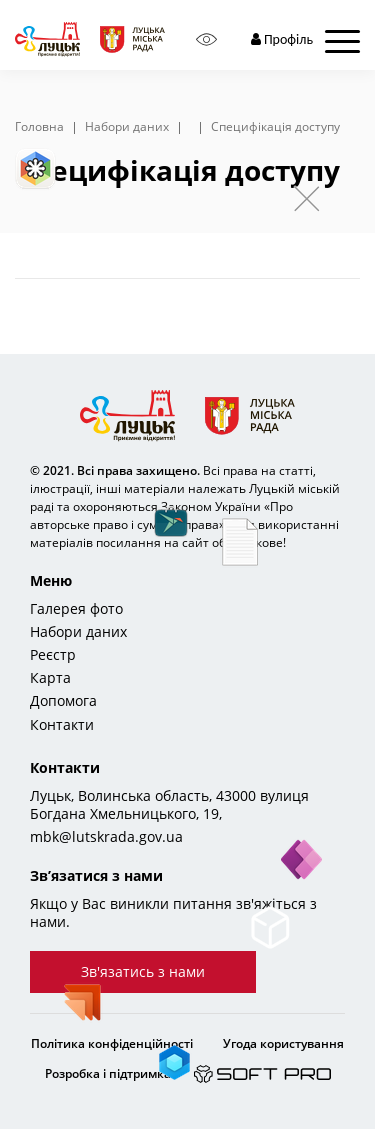 This screenshot has height=1129, width=375. Describe the element at coordinates (240, 542) in the screenshot. I see `open a text document` at that location.